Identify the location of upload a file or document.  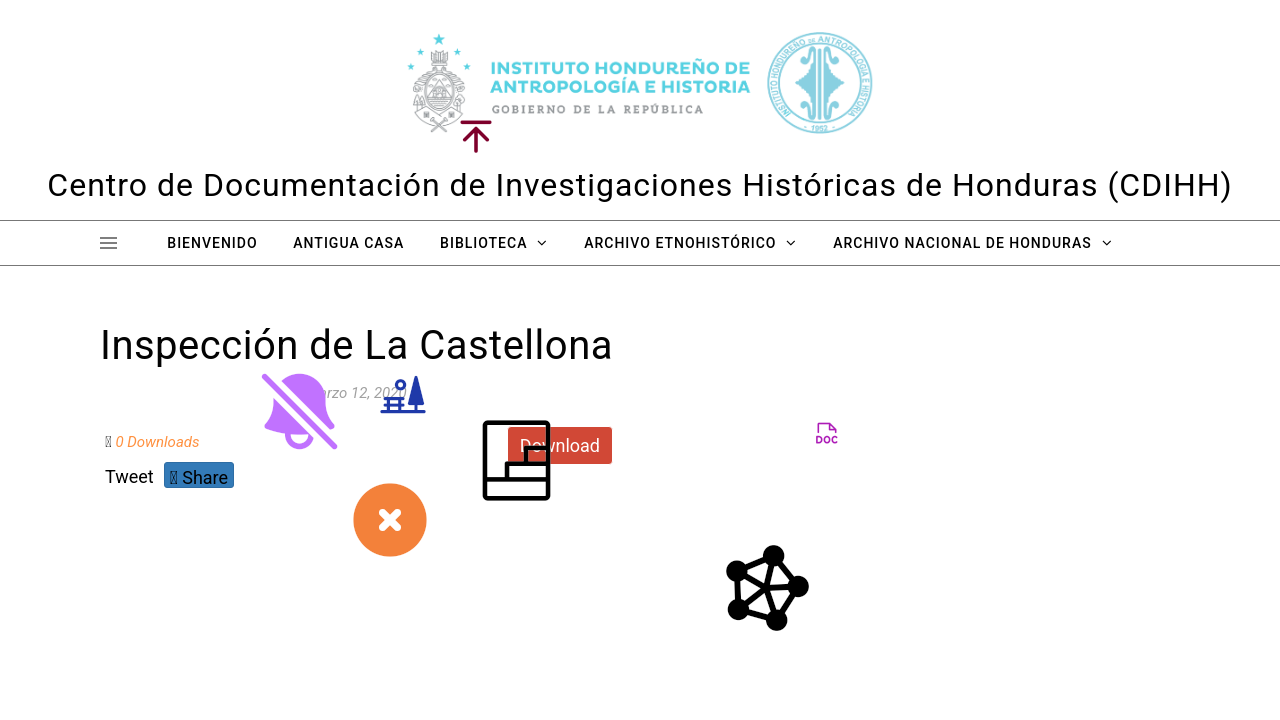
(476, 136).